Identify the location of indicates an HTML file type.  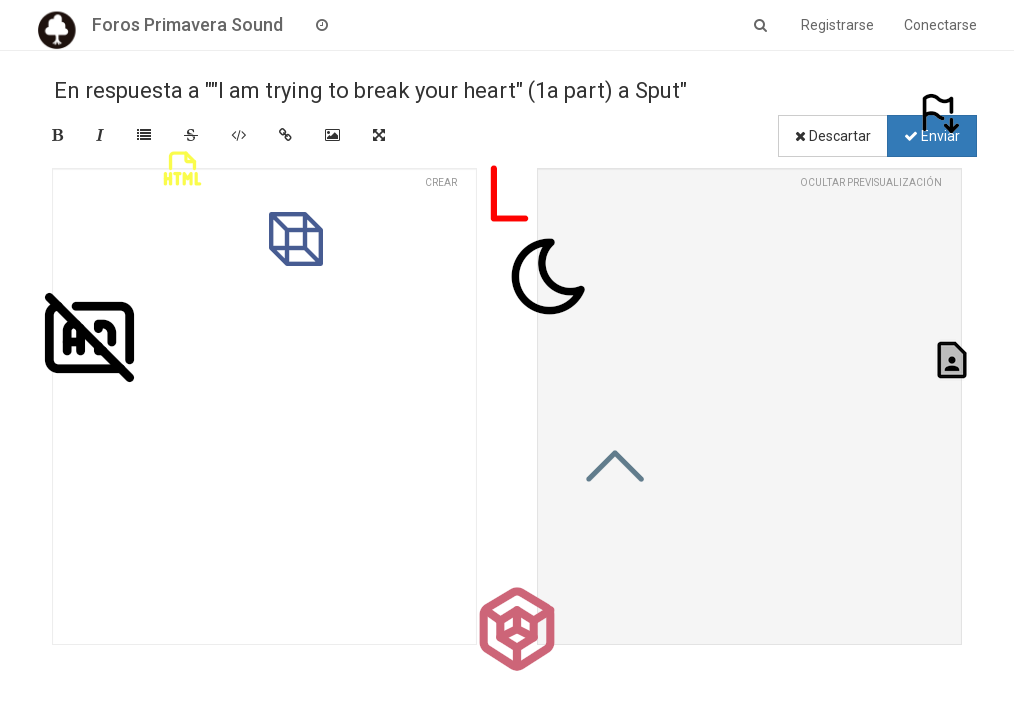
(182, 168).